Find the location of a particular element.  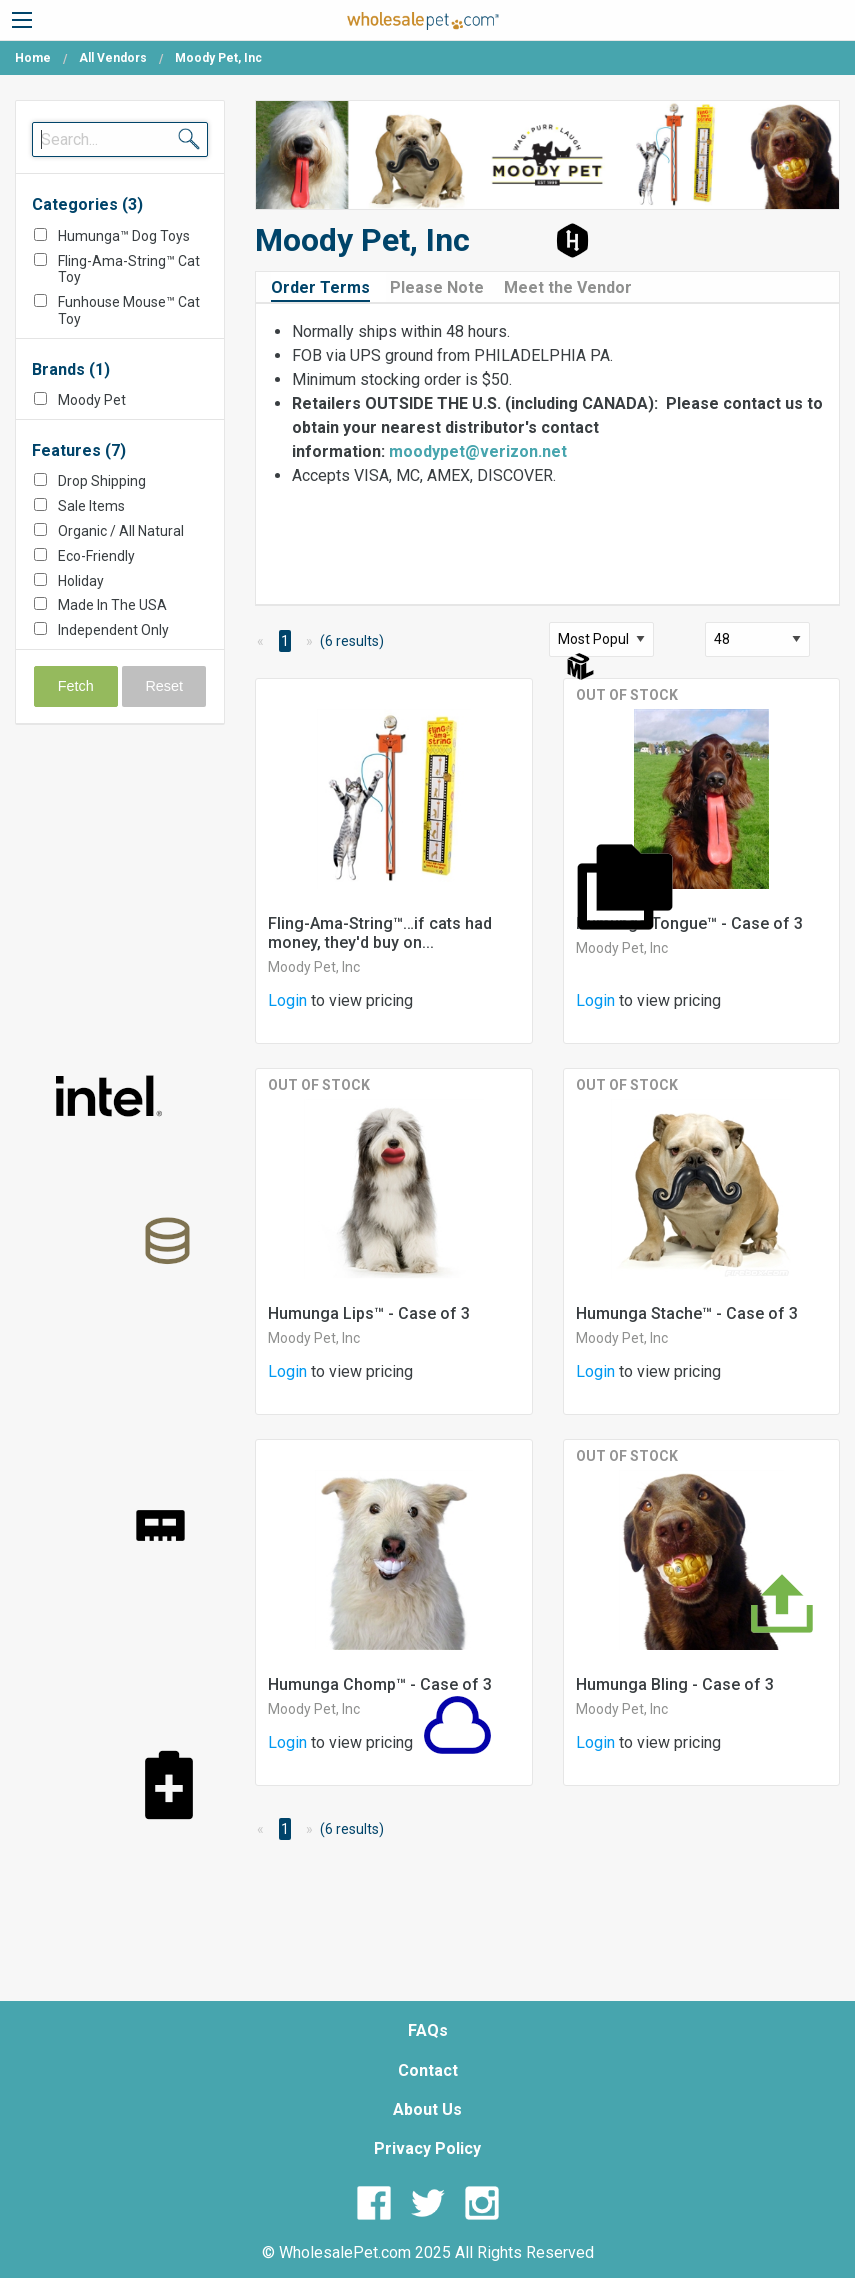

indicates UML (Unified Modeling Language) diagram support is located at coordinates (580, 666).